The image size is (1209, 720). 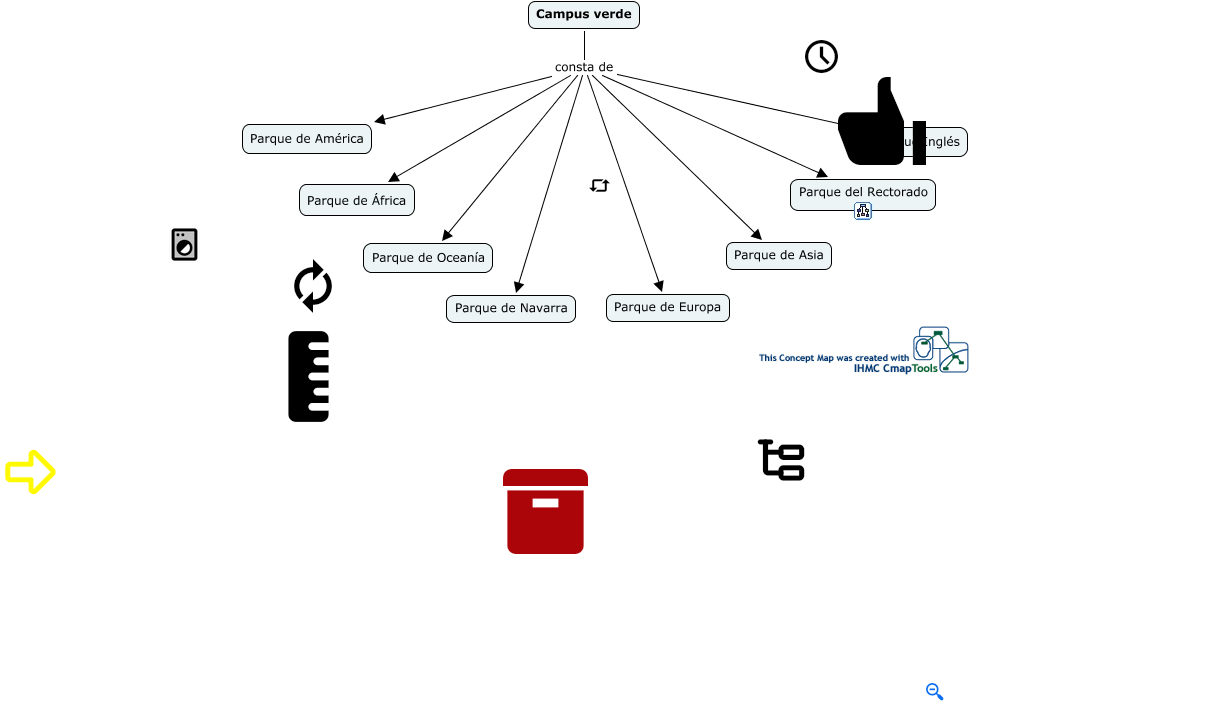 What do you see at coordinates (31, 472) in the screenshot?
I see `navigate to the next item or page` at bounding box center [31, 472].